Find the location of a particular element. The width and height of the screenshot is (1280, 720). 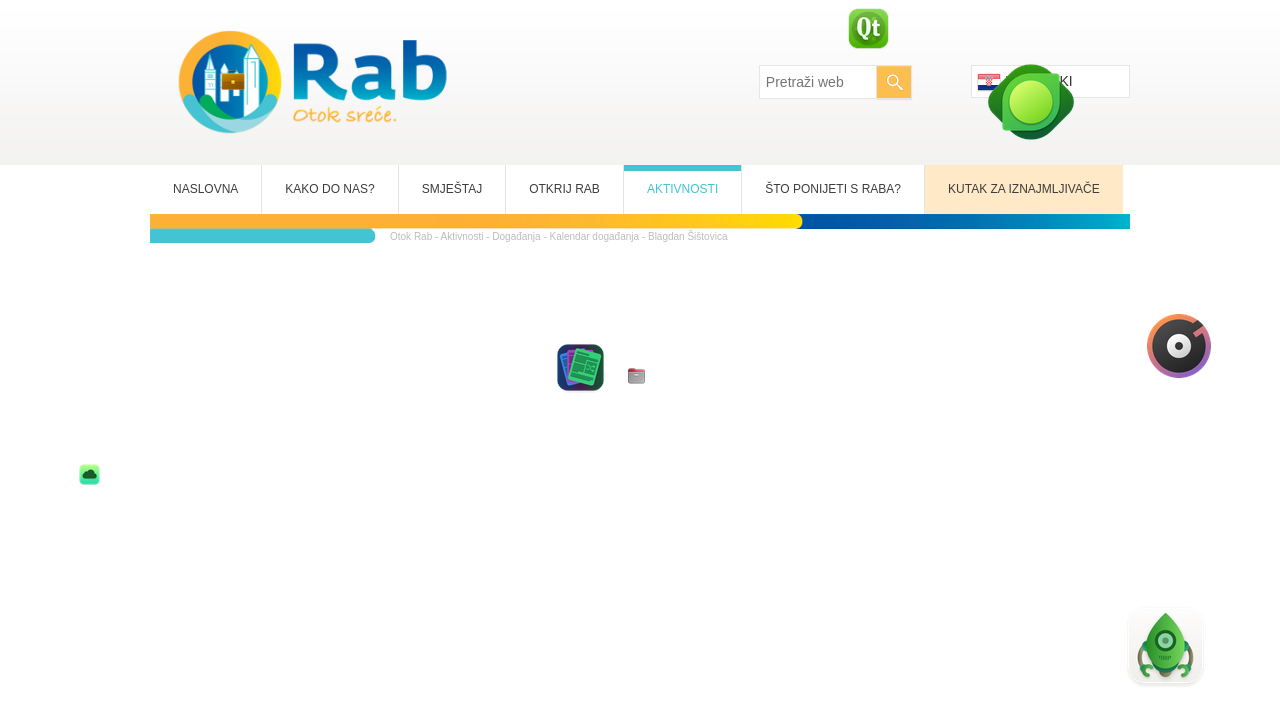

open the recommendations app is located at coordinates (1031, 102).